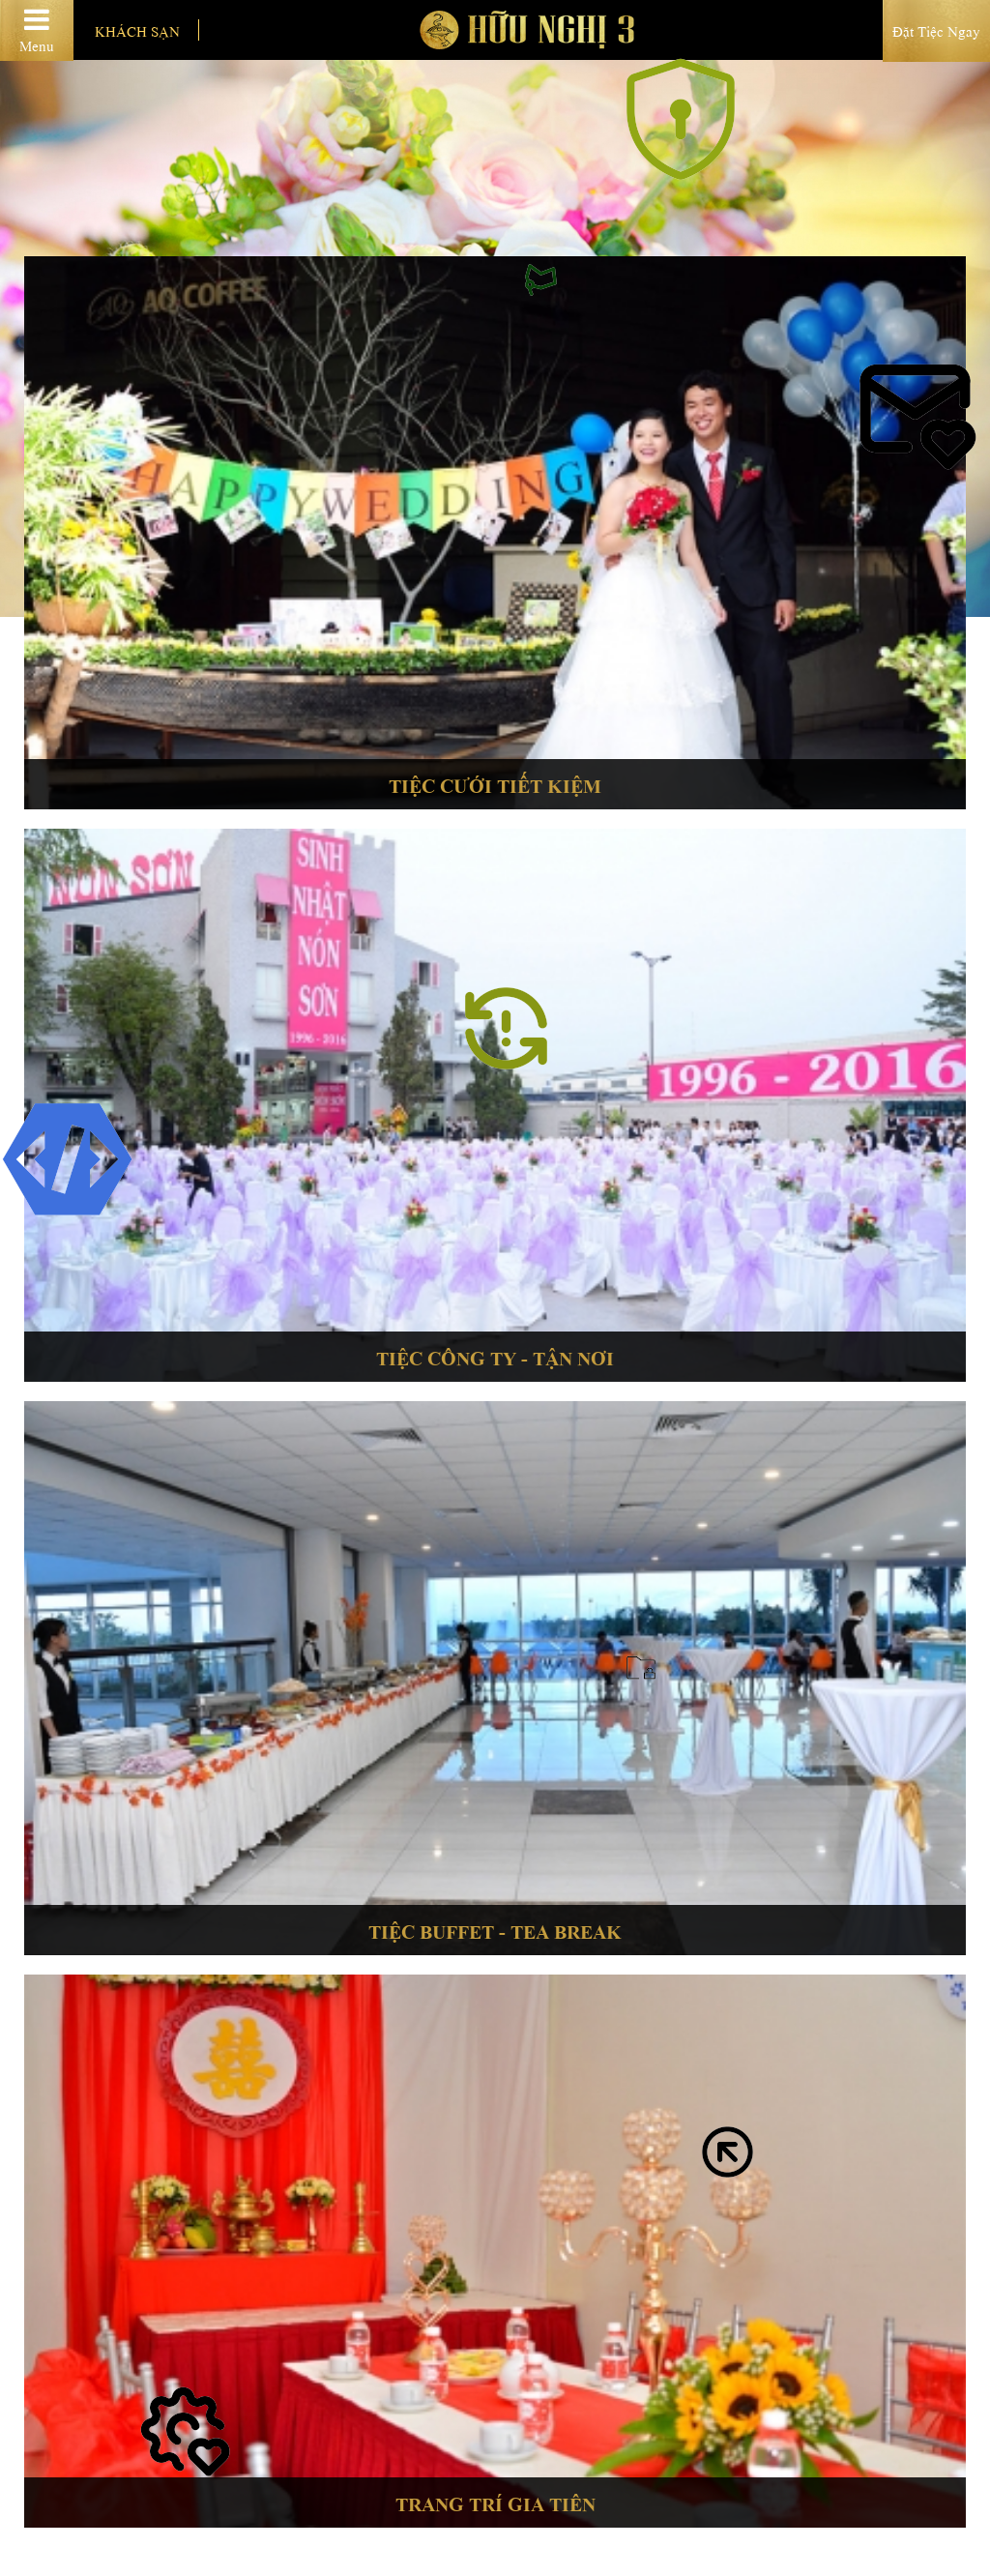  Describe the element at coordinates (183, 2429) in the screenshot. I see `customize your favorites or liked items settings` at that location.